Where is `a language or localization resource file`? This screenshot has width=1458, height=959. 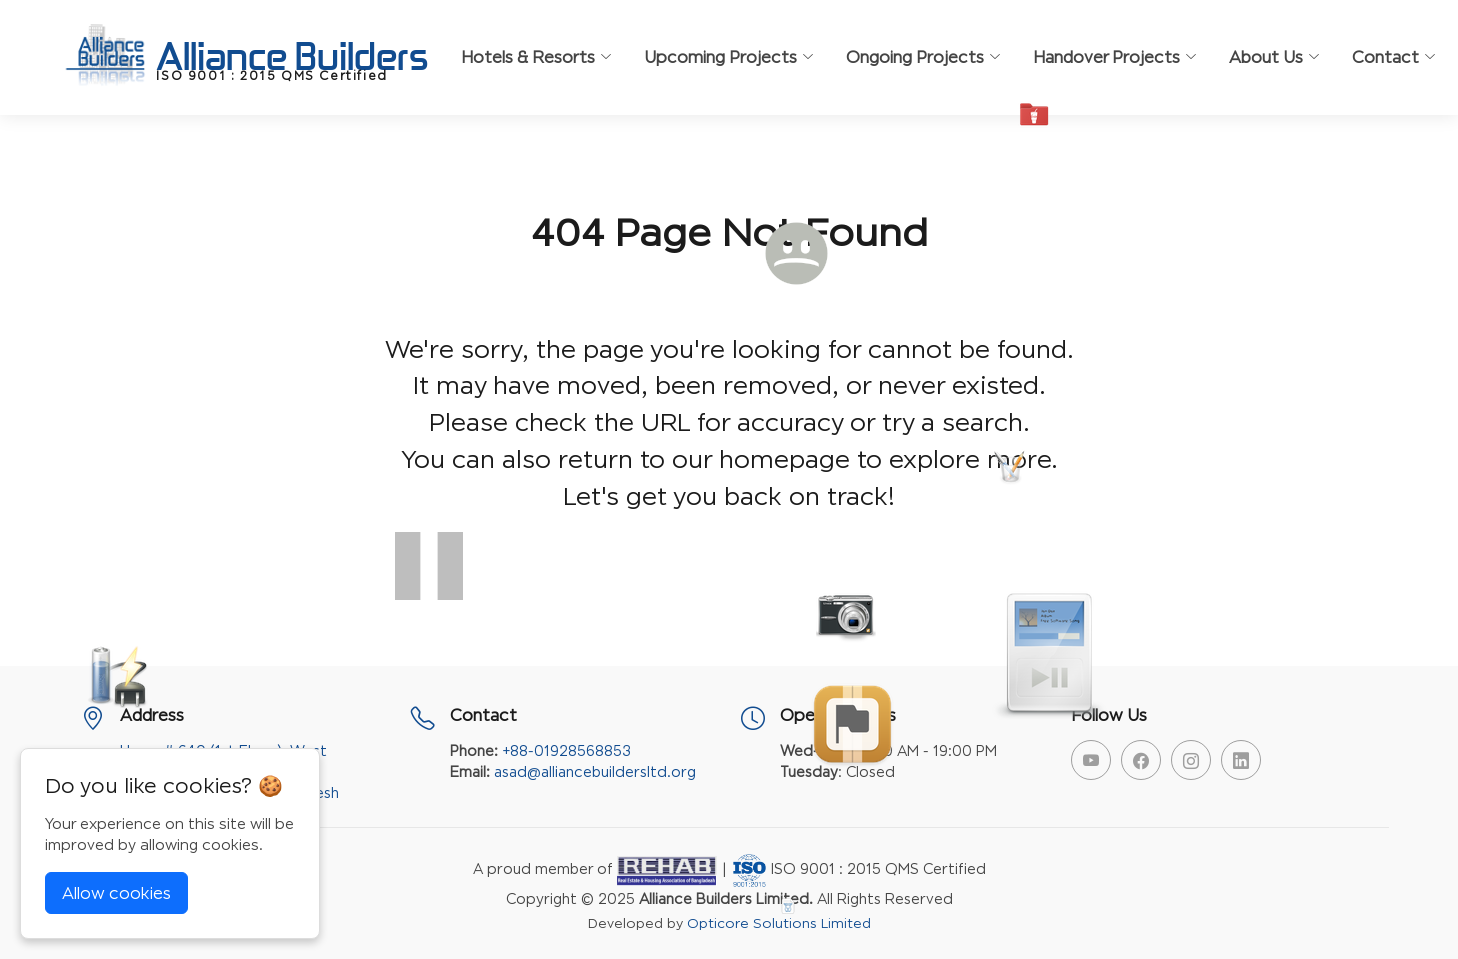 a language or localization resource file is located at coordinates (852, 725).